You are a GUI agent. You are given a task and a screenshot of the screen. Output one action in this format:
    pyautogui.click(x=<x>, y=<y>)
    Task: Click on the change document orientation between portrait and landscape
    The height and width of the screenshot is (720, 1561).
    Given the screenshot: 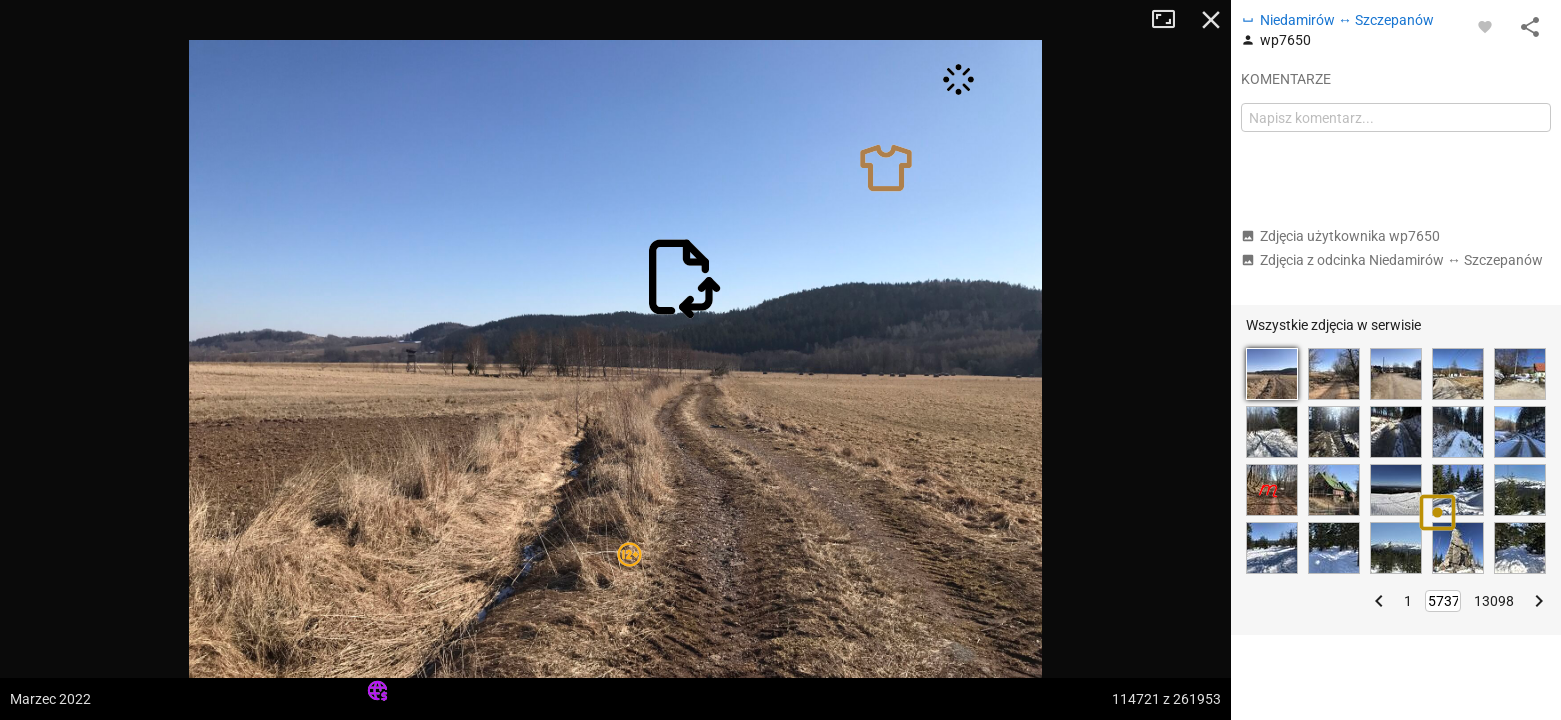 What is the action you would take?
    pyautogui.click(x=679, y=277)
    